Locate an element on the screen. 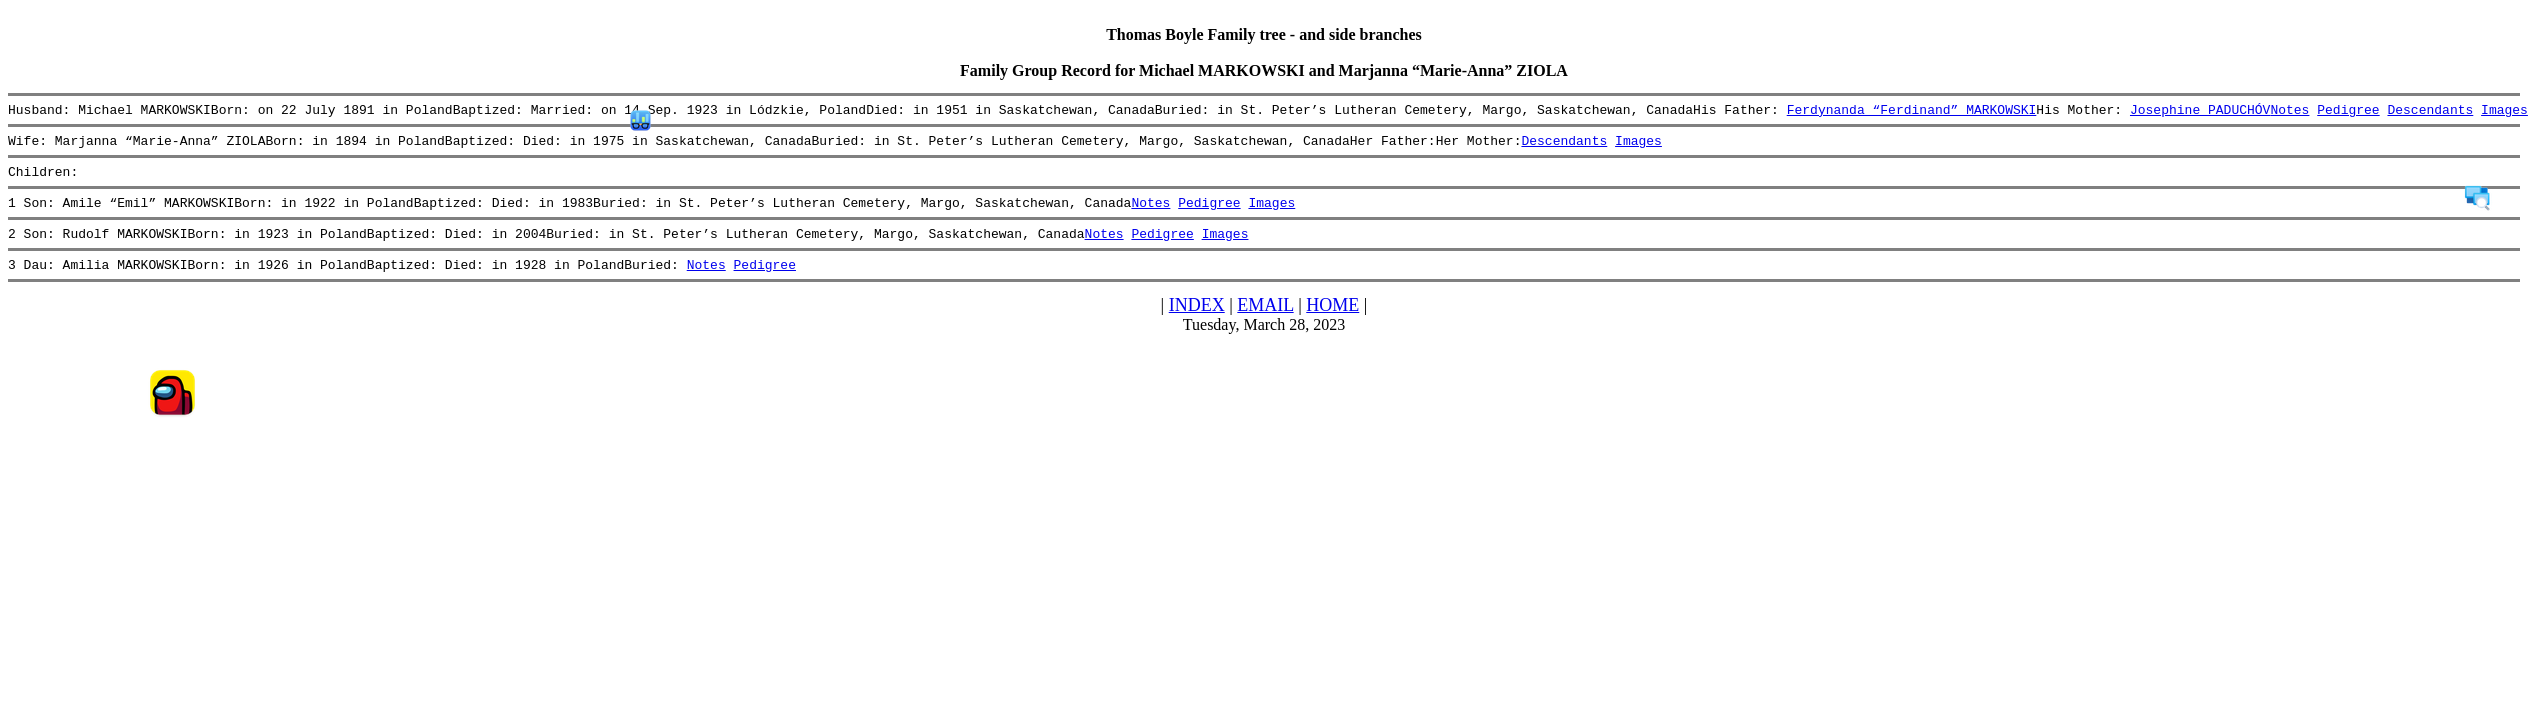 This screenshot has height=720, width=2528. open geekbench to benchmark device performance is located at coordinates (640, 120).